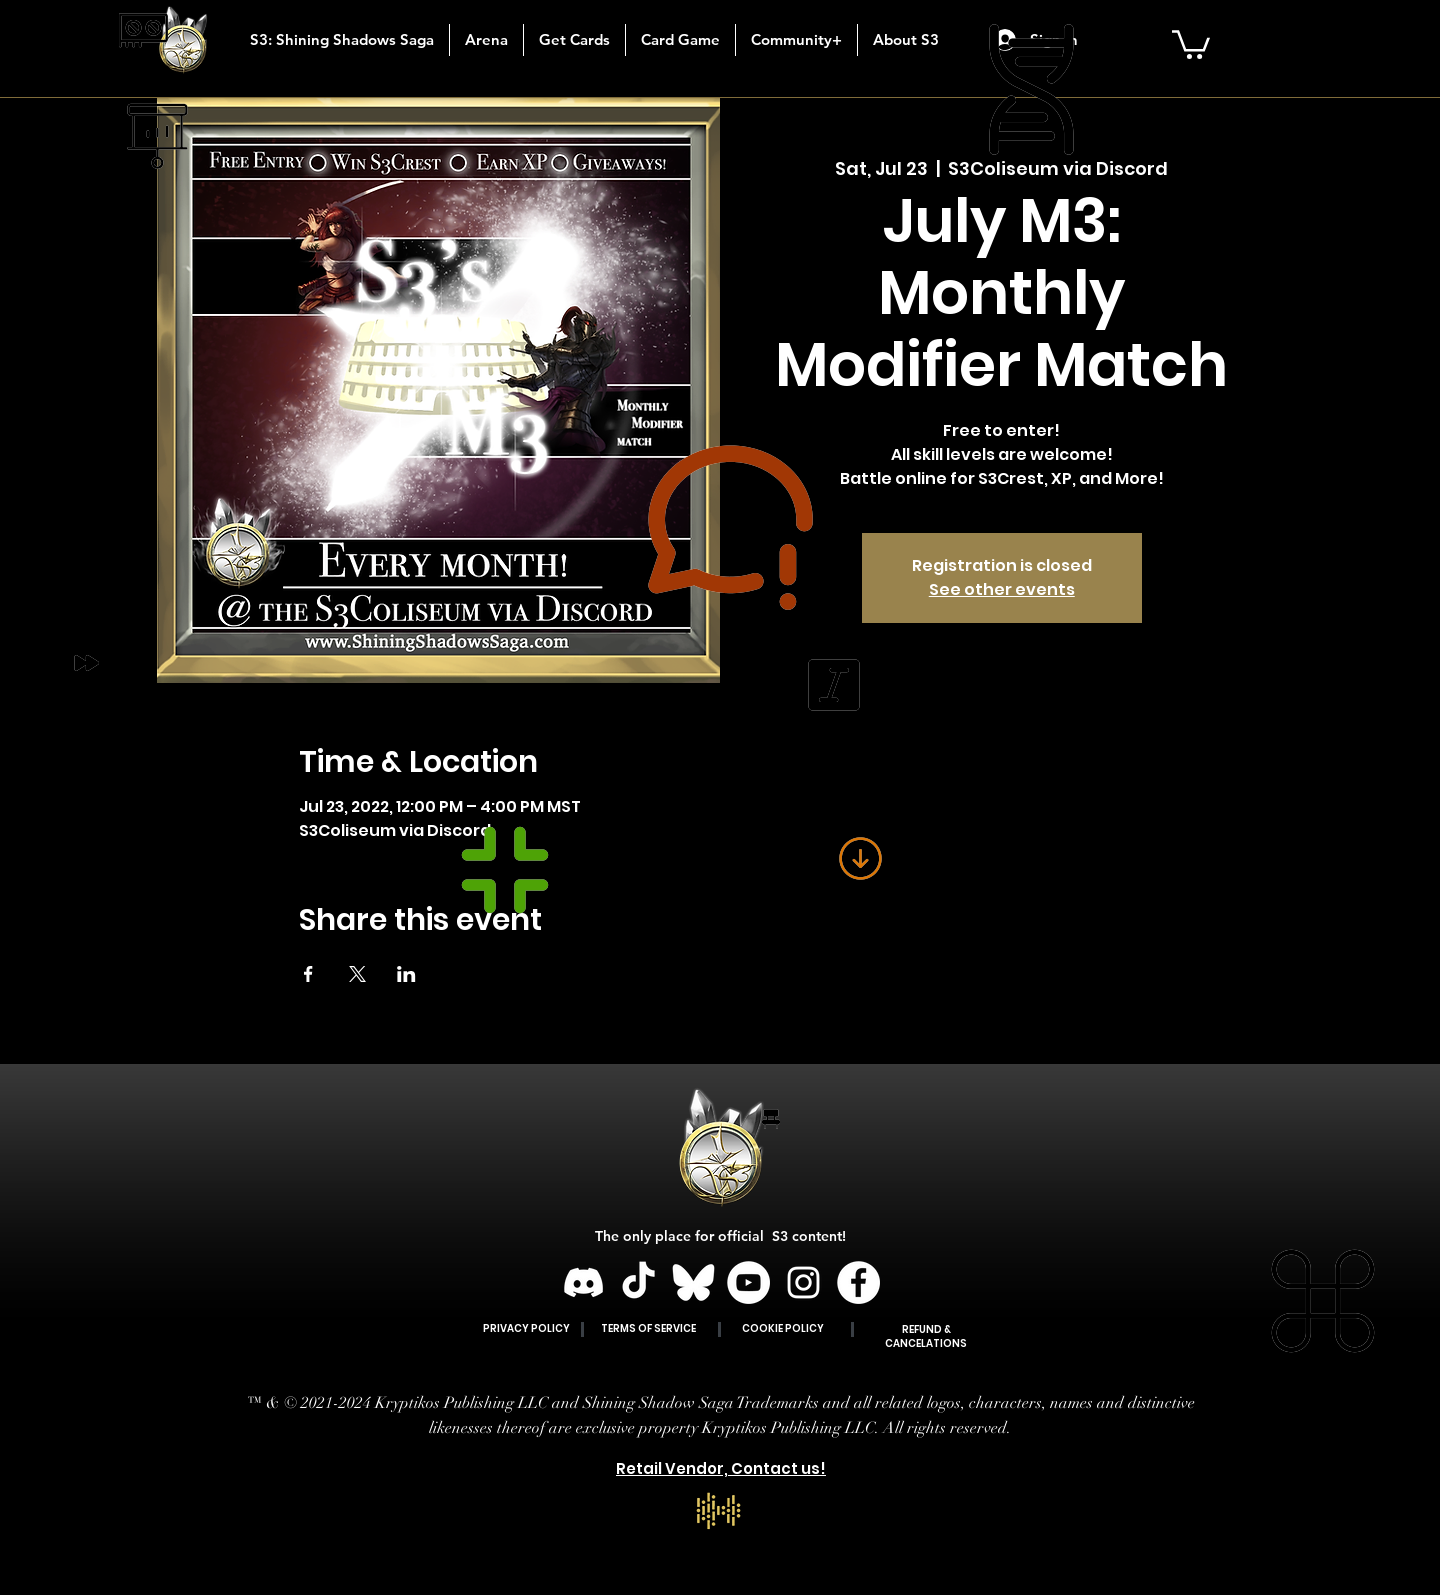 Image resolution: width=1440 pixels, height=1595 pixels. Describe the element at coordinates (1031, 89) in the screenshot. I see `access genetic or biological information` at that location.